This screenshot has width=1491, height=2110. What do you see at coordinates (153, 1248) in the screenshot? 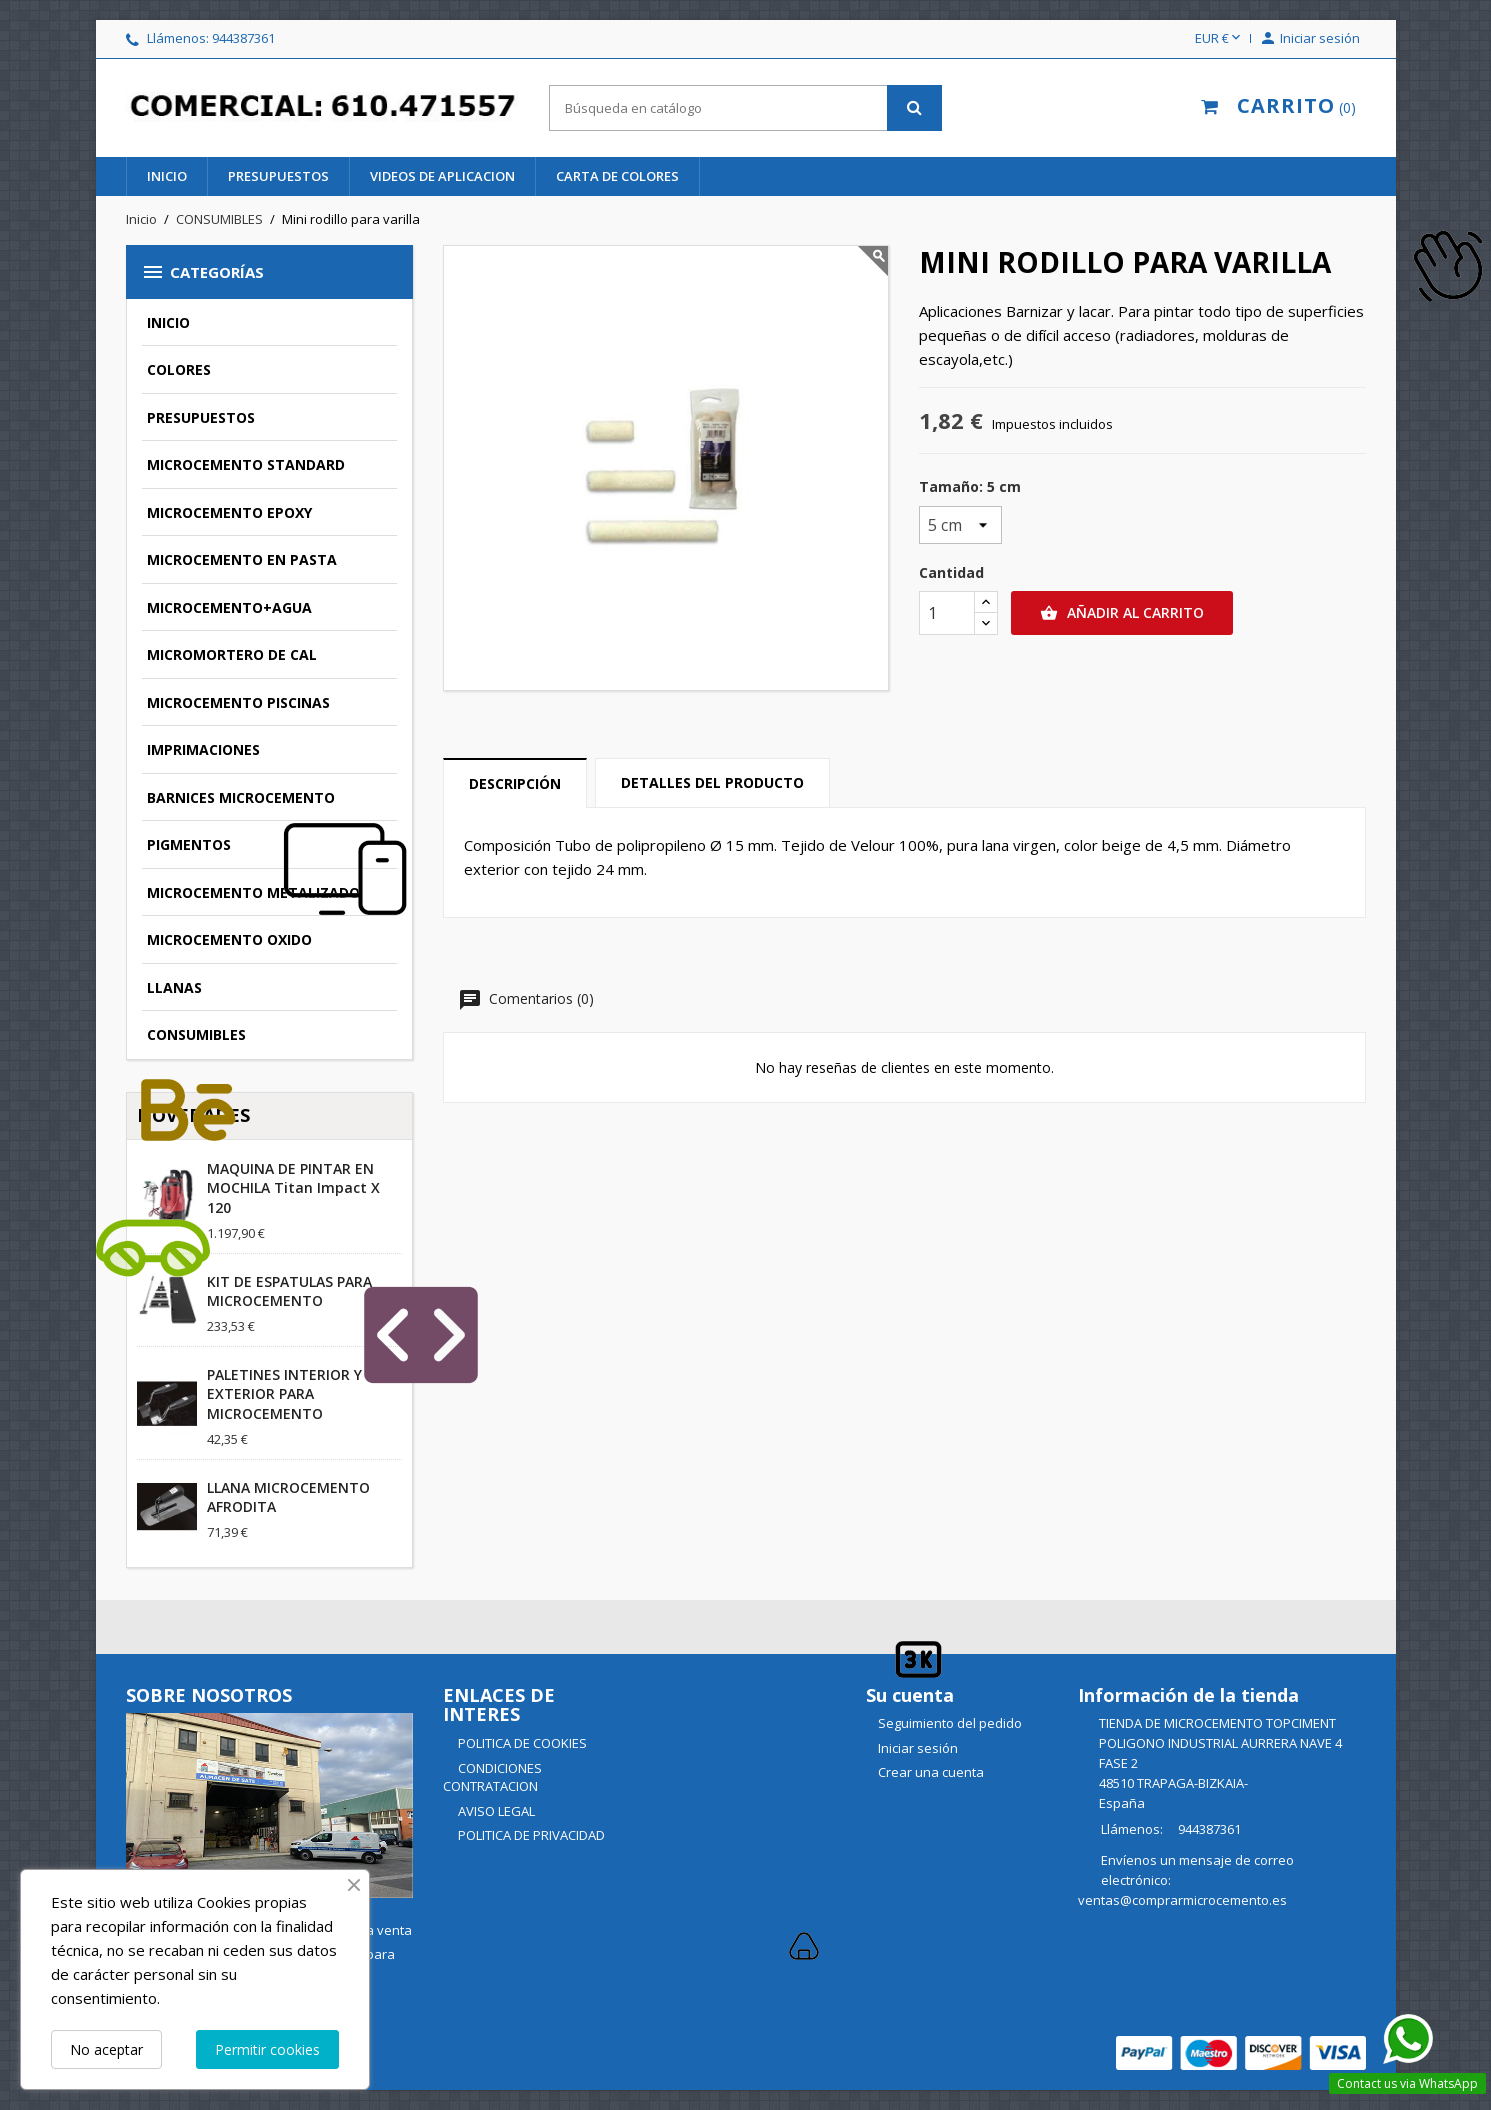
I see `access virtual reality or immersive mode` at bounding box center [153, 1248].